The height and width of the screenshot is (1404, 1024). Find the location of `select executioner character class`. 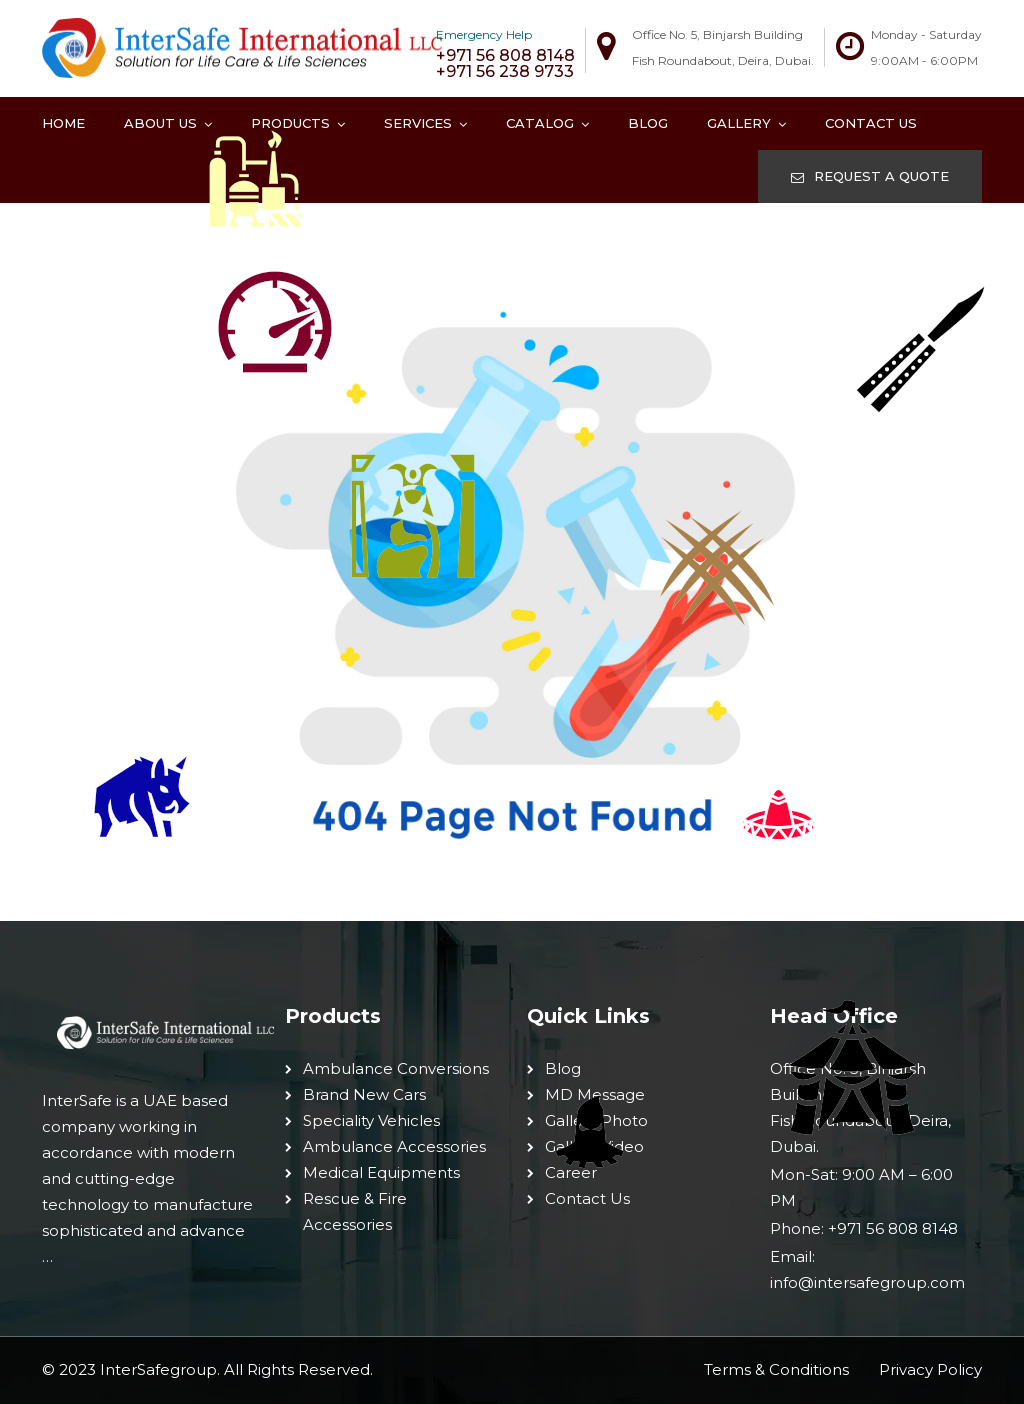

select executioner character class is located at coordinates (589, 1130).